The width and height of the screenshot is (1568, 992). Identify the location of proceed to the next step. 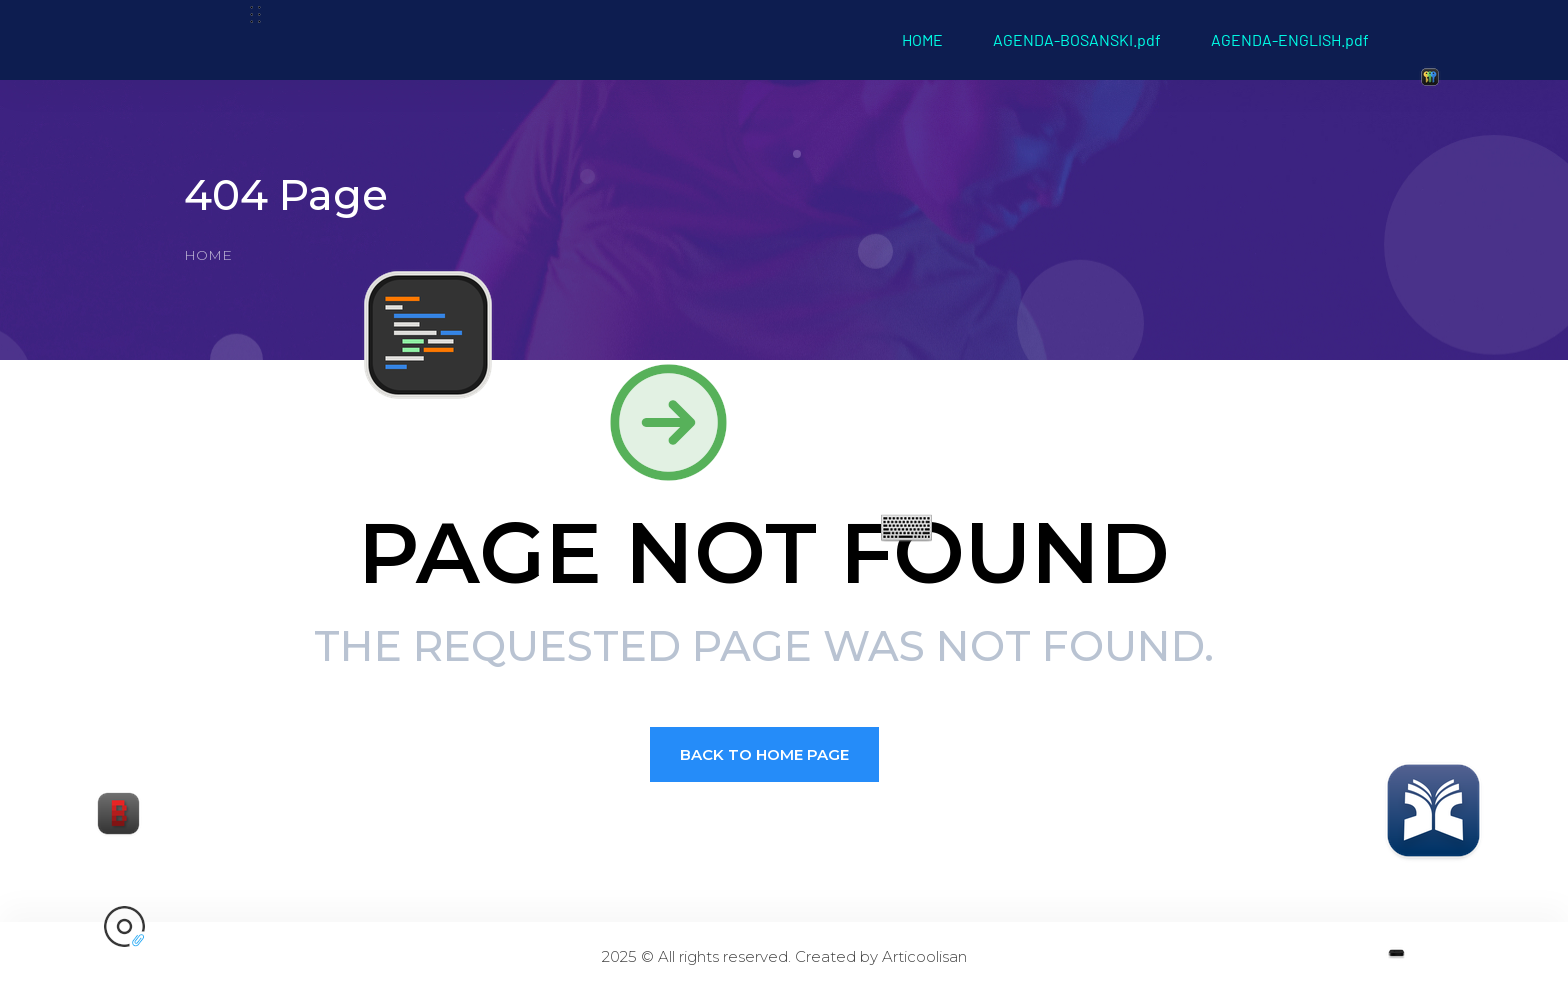
(668, 422).